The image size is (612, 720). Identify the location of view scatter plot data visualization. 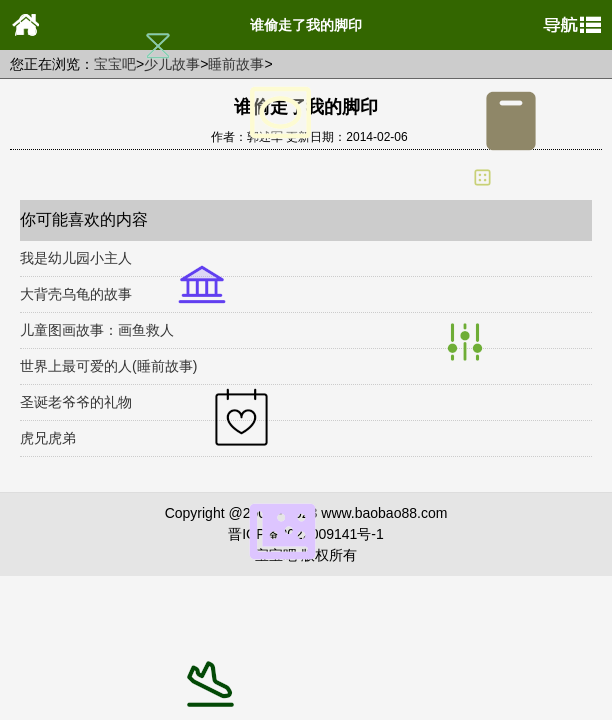
(282, 531).